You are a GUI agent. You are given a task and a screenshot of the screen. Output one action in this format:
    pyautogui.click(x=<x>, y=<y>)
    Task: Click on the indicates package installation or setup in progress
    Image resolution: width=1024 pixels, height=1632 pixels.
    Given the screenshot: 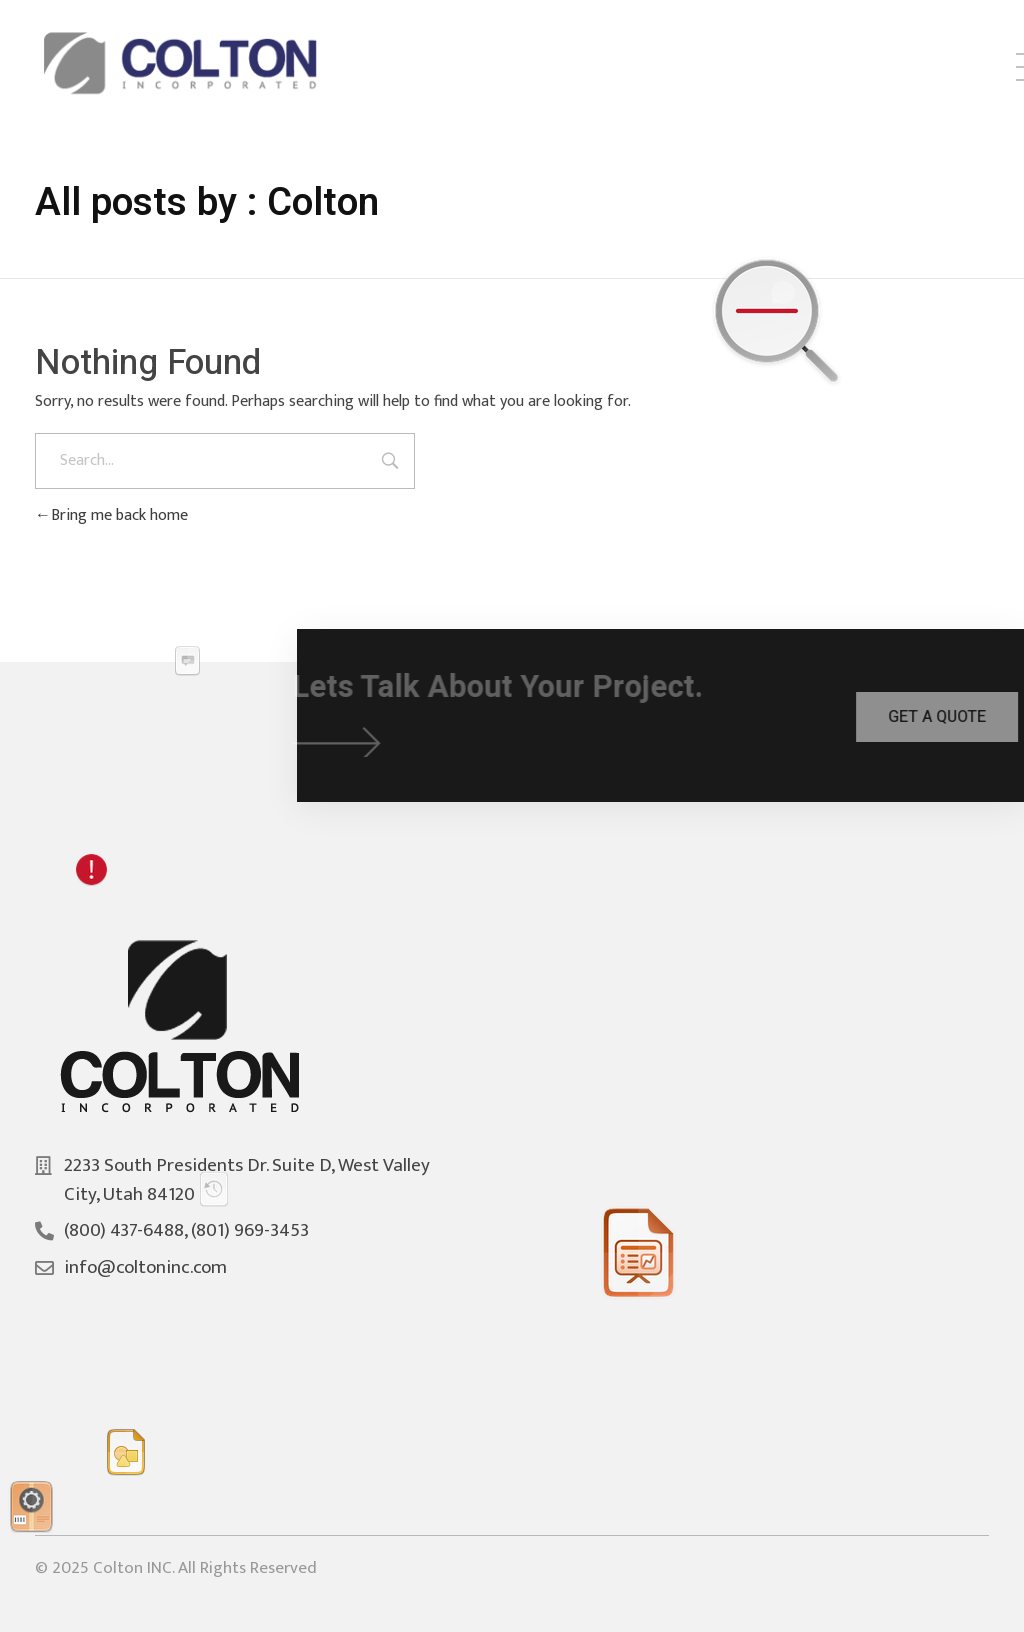 What is the action you would take?
    pyautogui.click(x=31, y=1506)
    